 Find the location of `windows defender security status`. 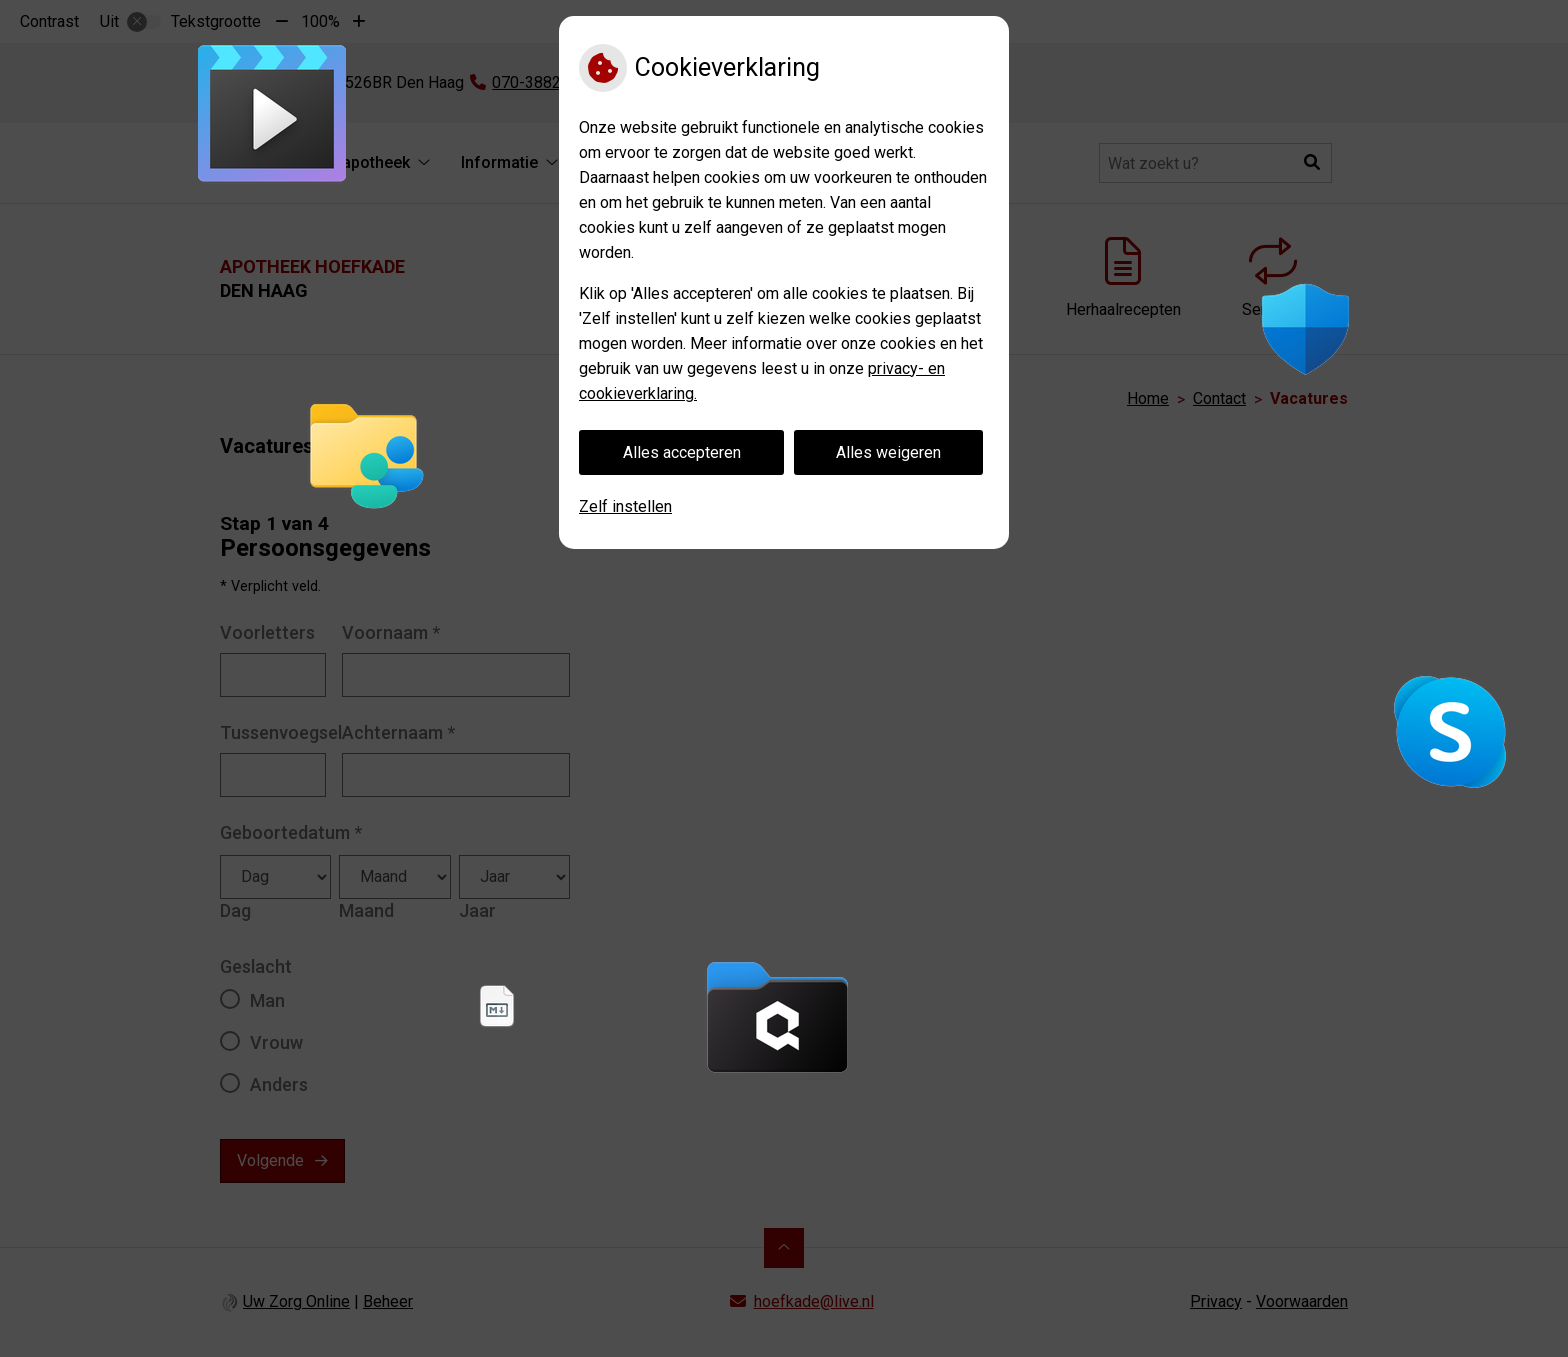

windows defender security status is located at coordinates (1305, 329).